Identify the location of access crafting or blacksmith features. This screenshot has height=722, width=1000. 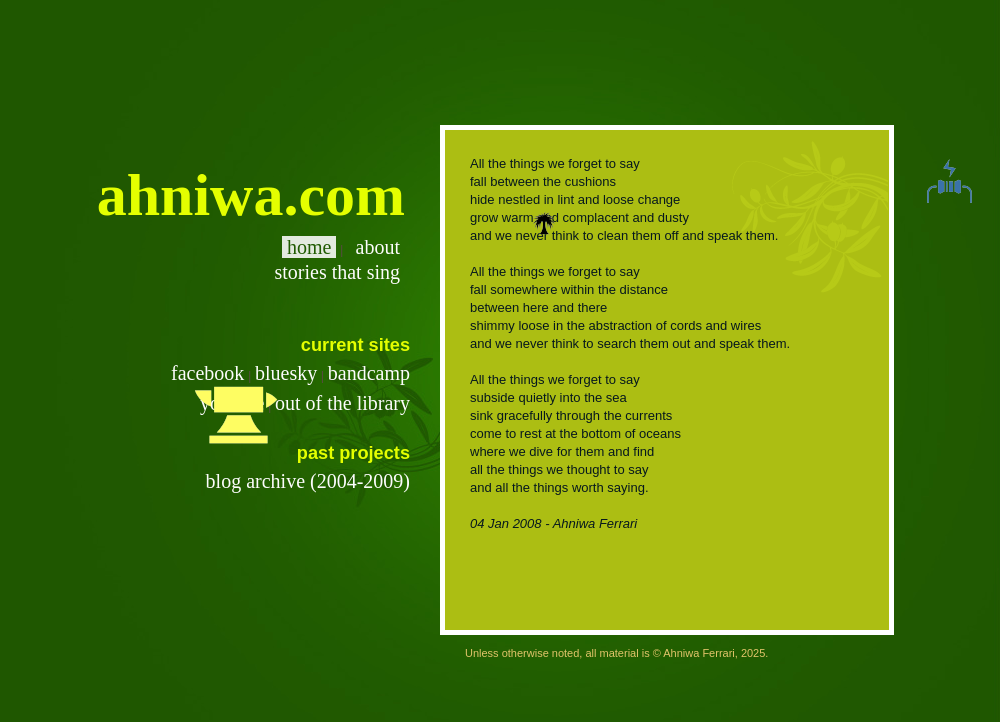
(236, 411).